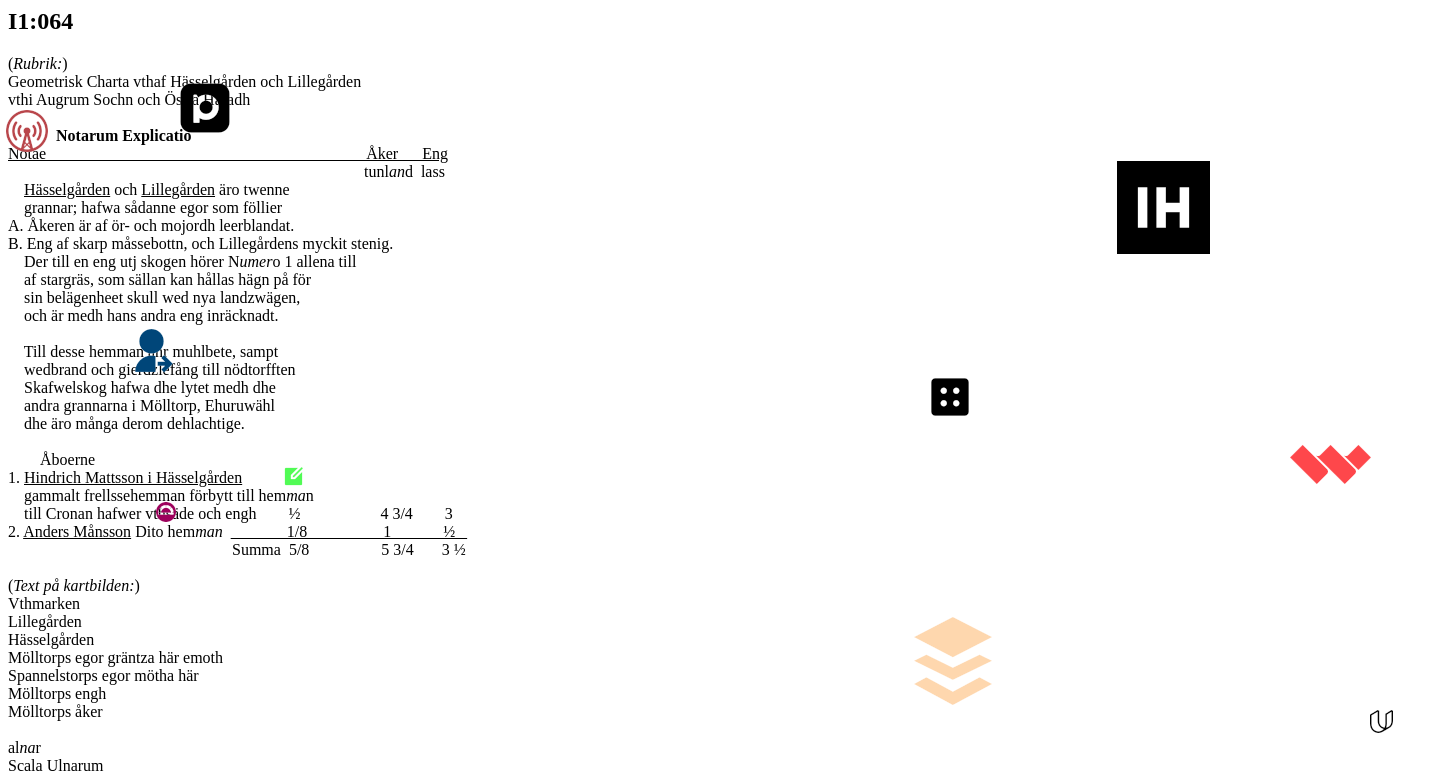 This screenshot has width=1440, height=783. What do you see at coordinates (950, 397) in the screenshot?
I see `roll the dice or randomize` at bounding box center [950, 397].